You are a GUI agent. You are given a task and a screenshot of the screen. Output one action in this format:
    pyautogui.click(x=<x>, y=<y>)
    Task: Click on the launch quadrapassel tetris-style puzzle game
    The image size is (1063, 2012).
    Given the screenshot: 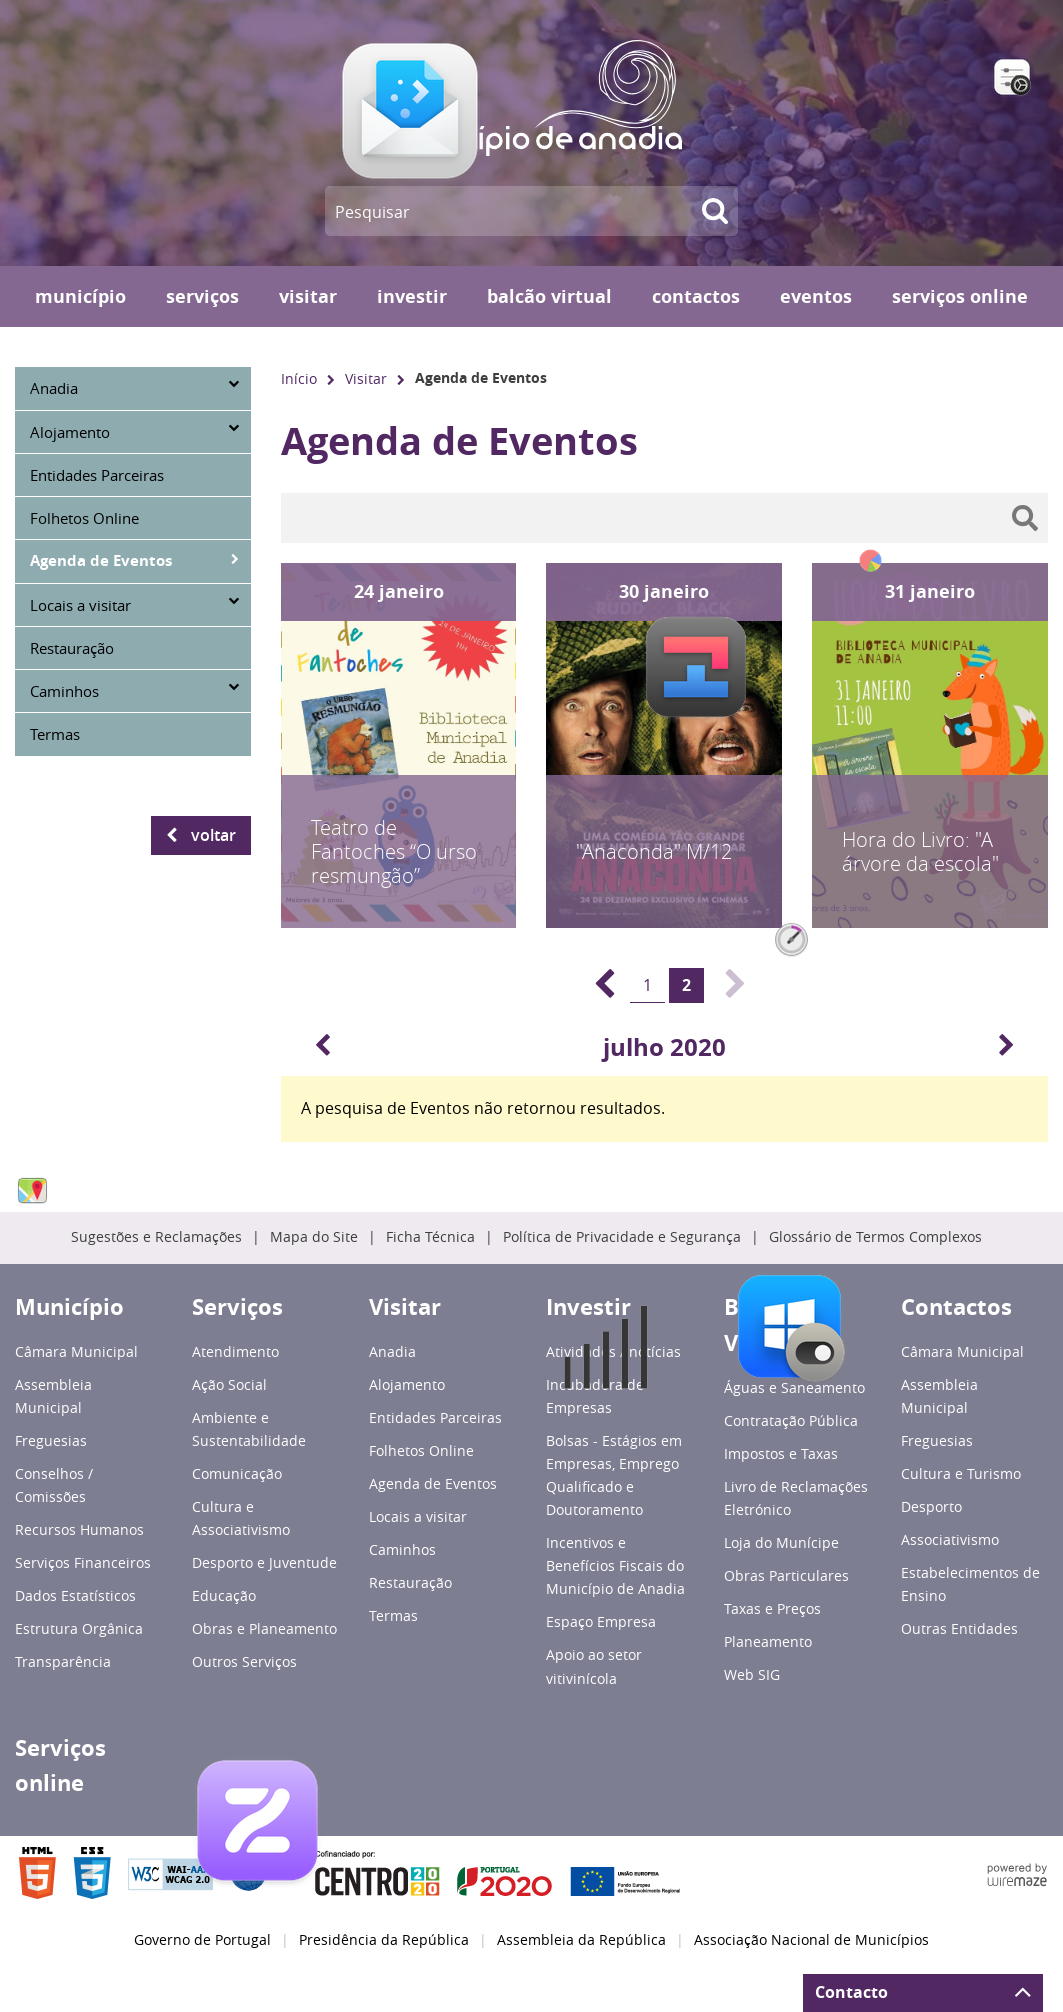 What is the action you would take?
    pyautogui.click(x=696, y=667)
    